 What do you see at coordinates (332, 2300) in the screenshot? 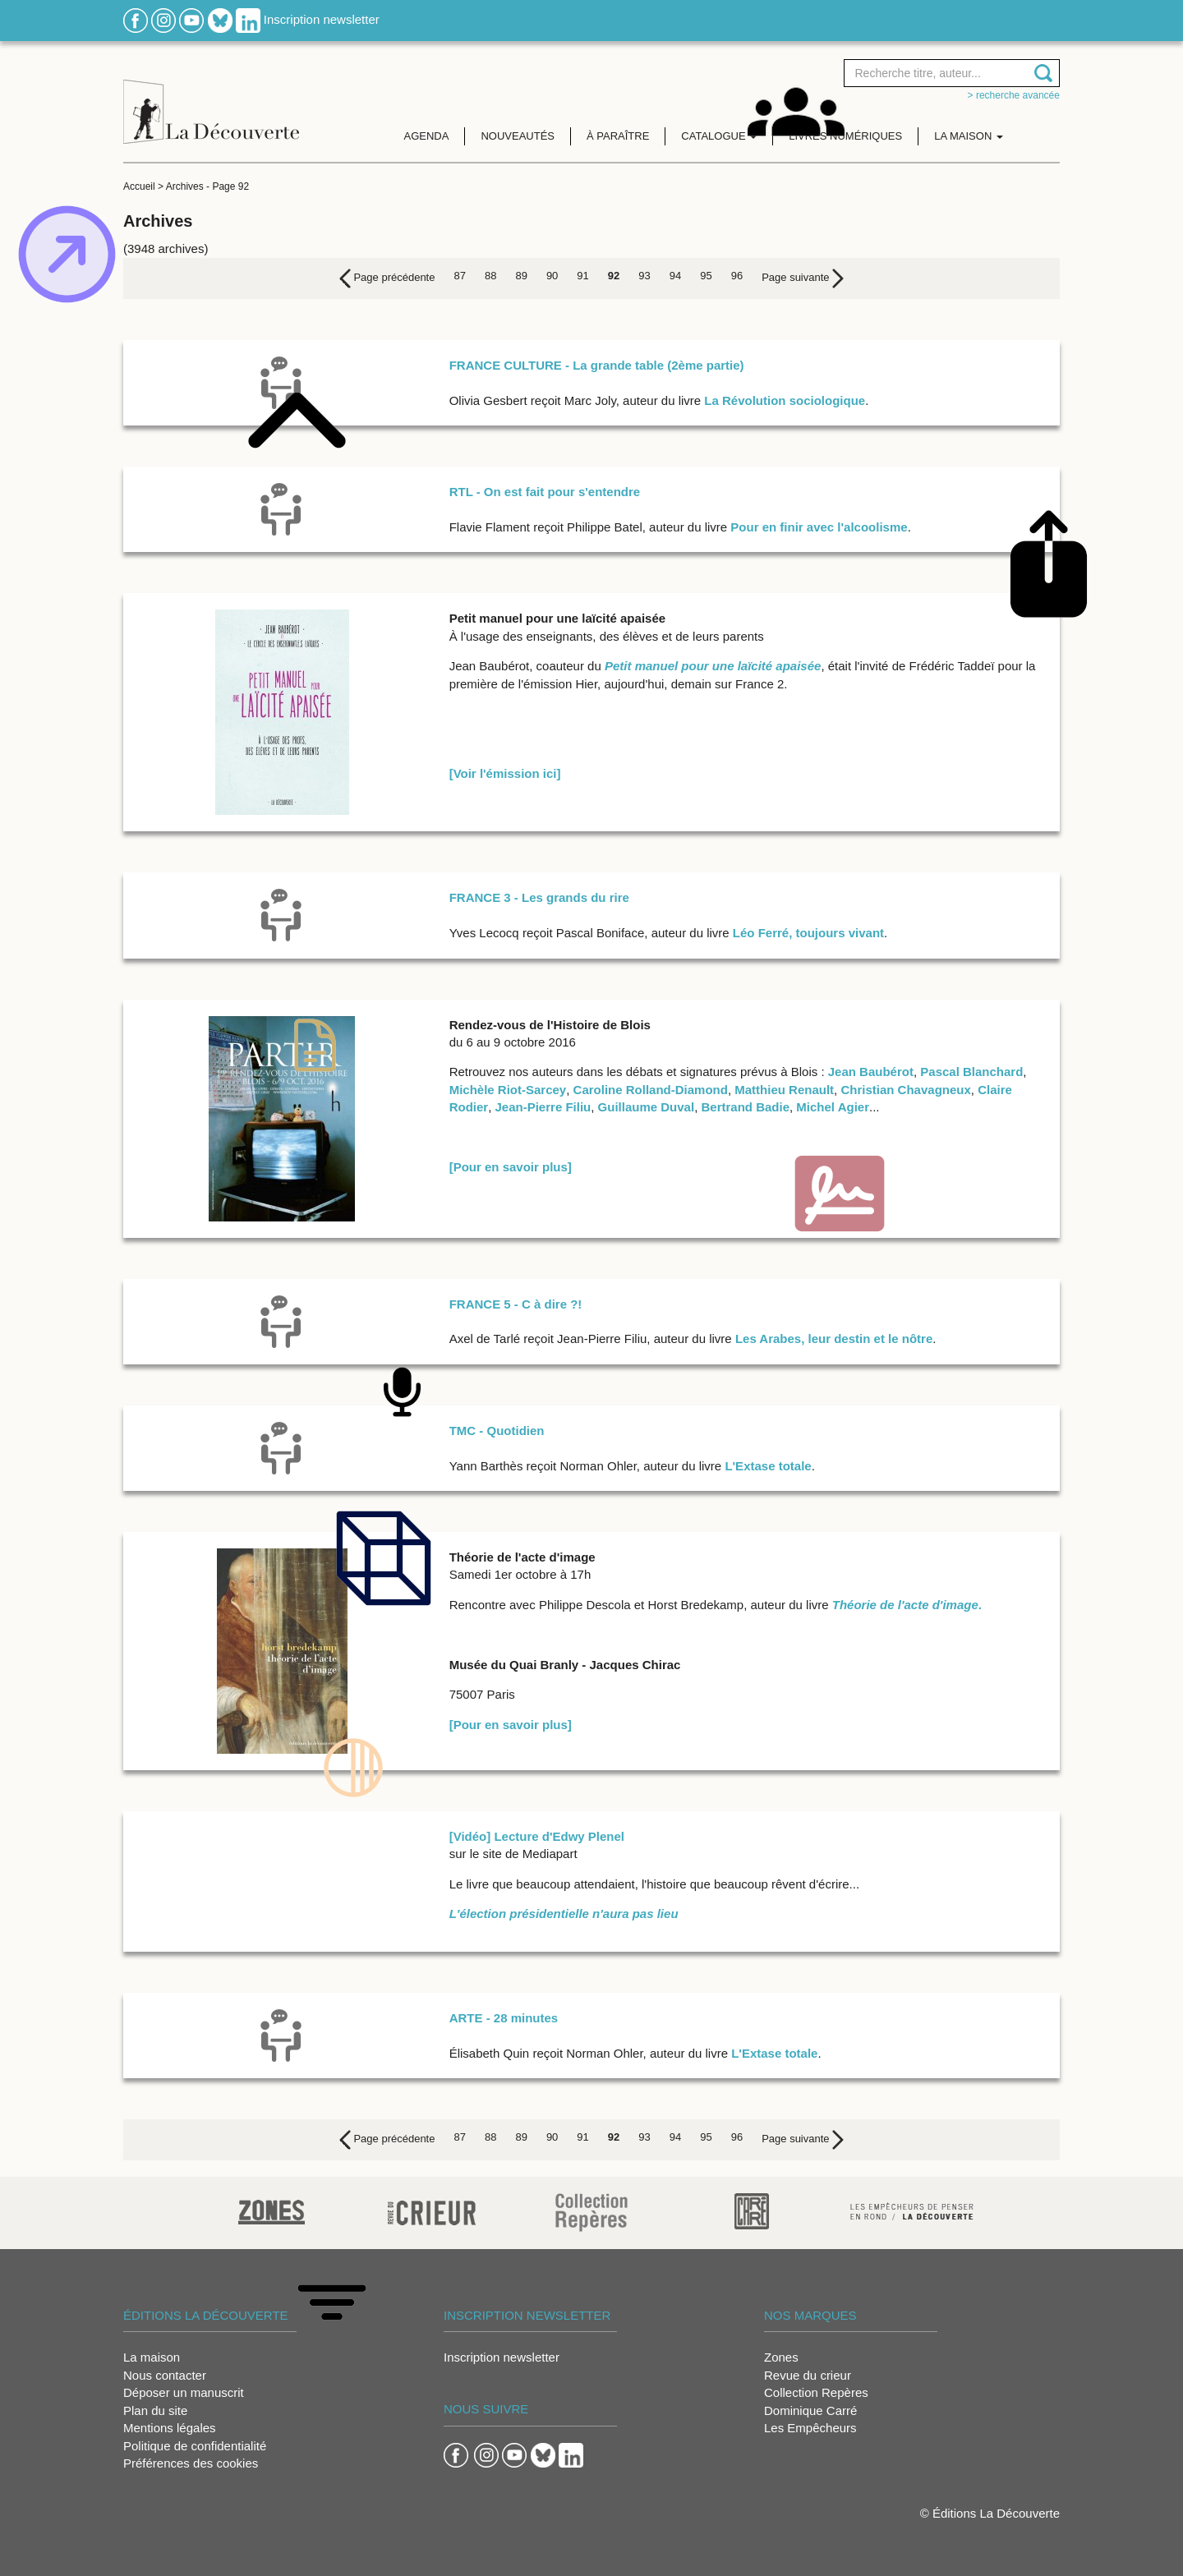
I see `filter or sort content` at bounding box center [332, 2300].